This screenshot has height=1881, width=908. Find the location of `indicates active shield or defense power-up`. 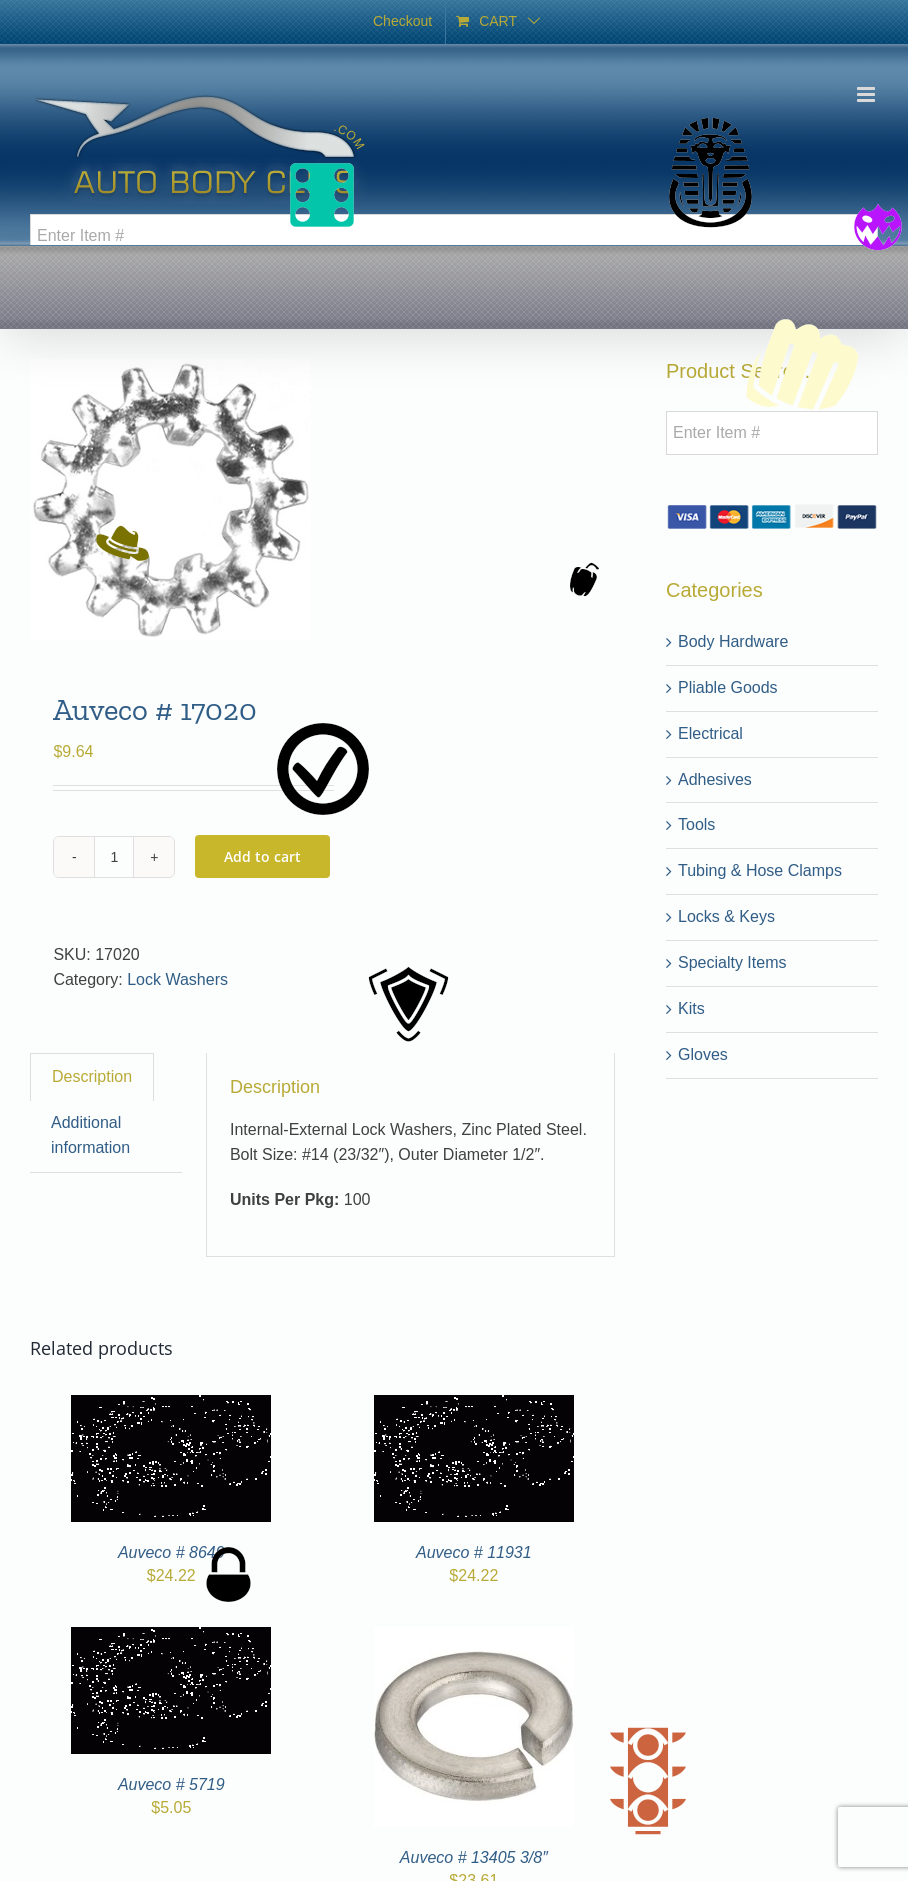

indicates active shield or defense power-up is located at coordinates (408, 1001).